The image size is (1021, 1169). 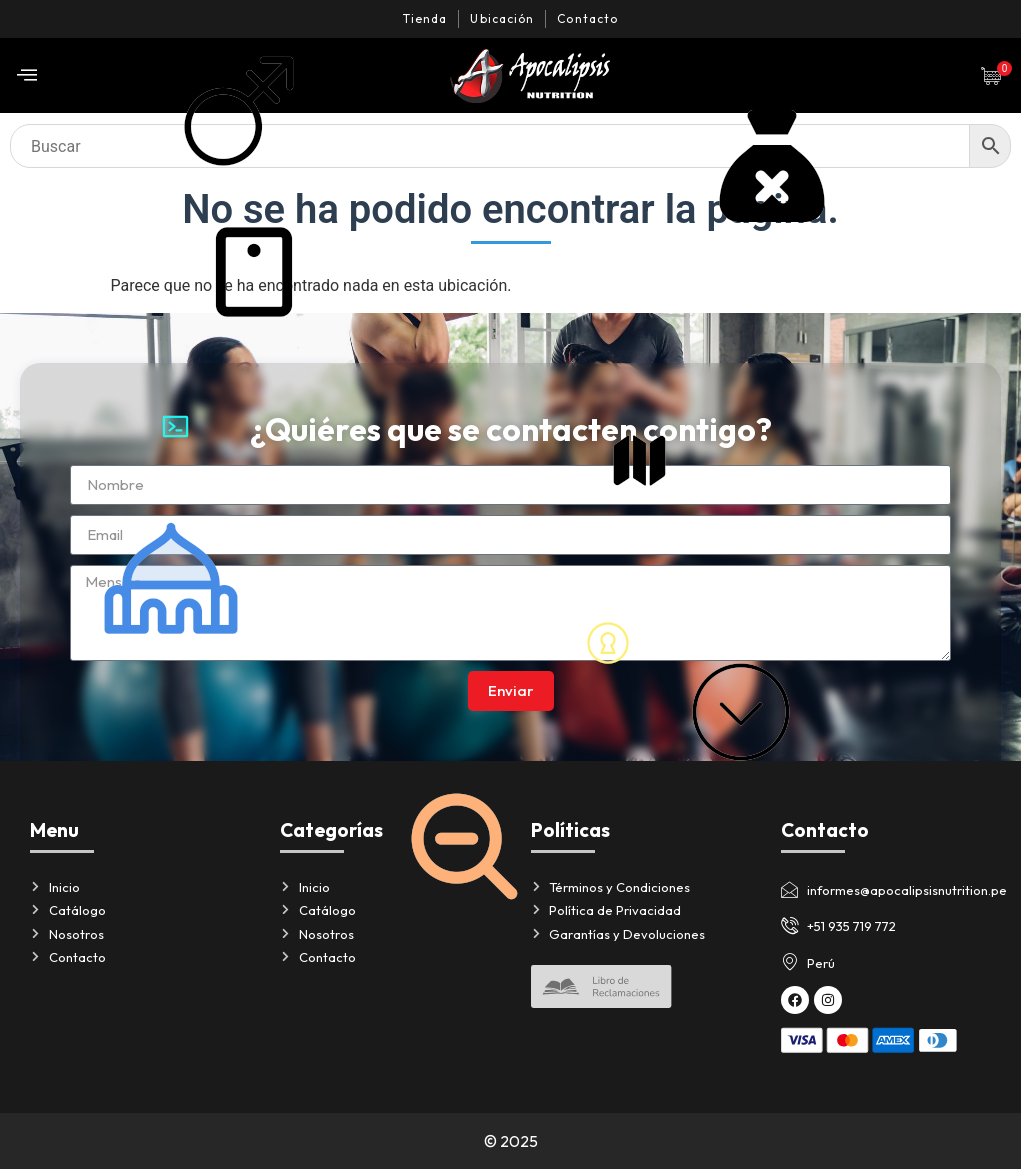 What do you see at coordinates (741, 712) in the screenshot?
I see `expand to show more content` at bounding box center [741, 712].